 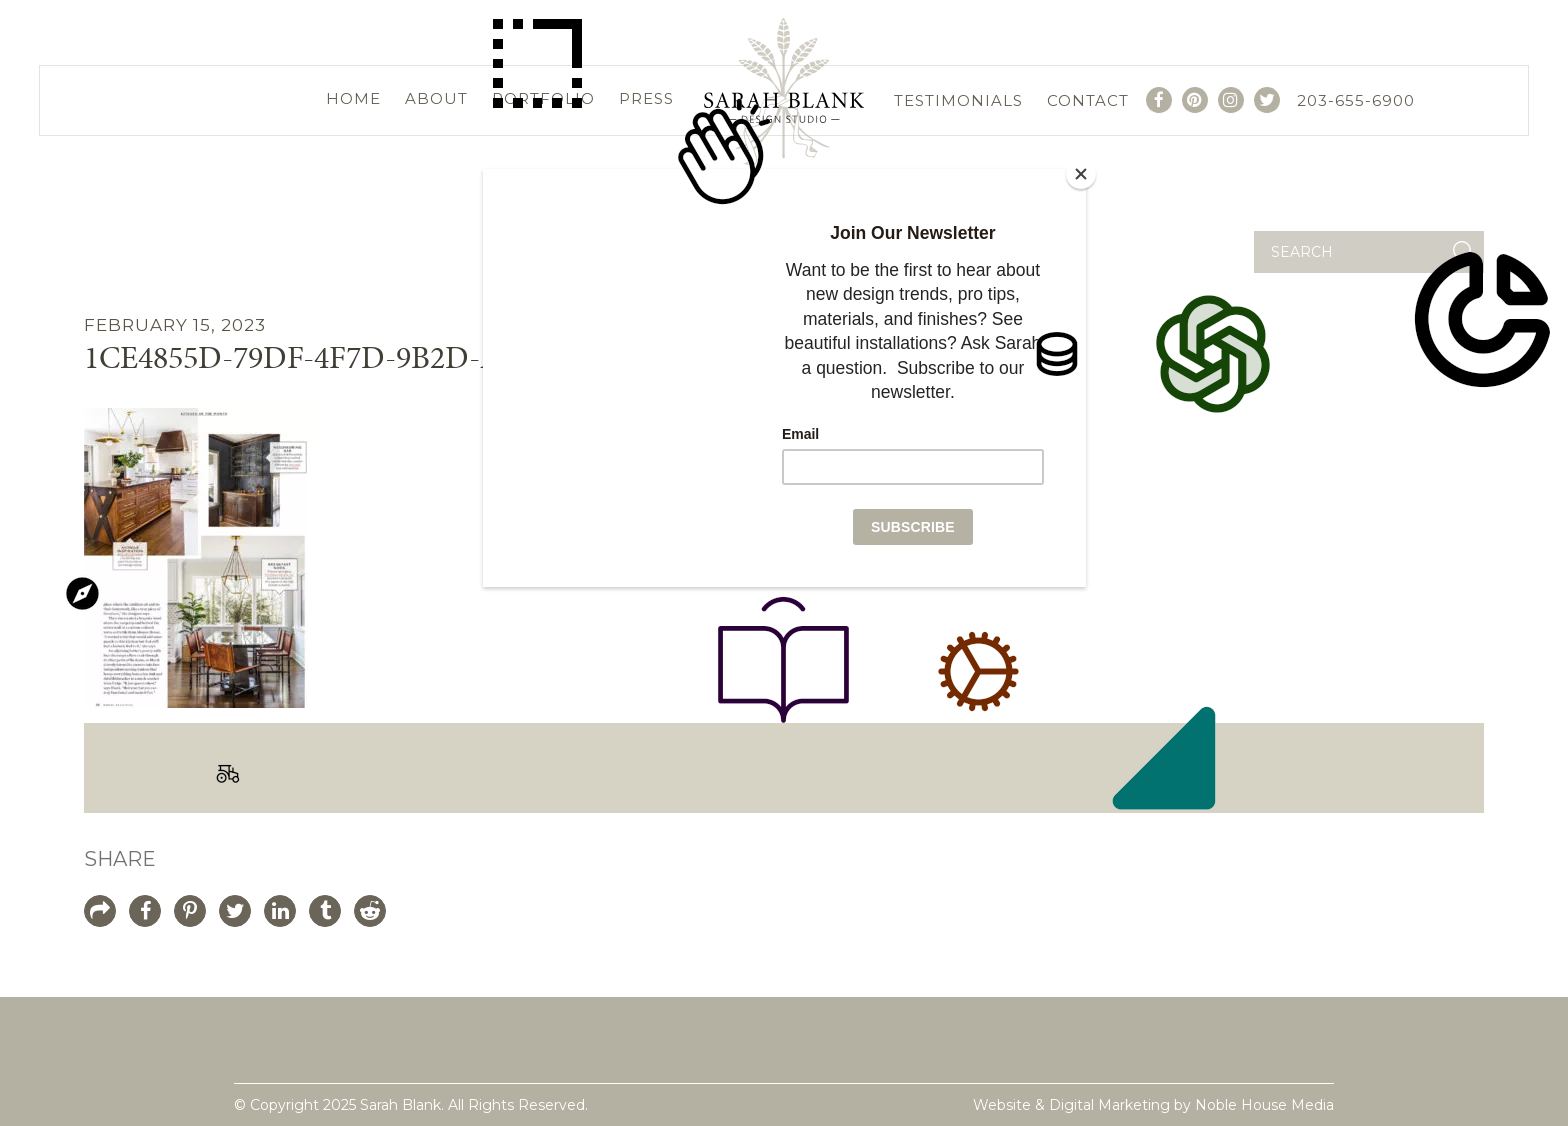 What do you see at coordinates (227, 773) in the screenshot?
I see `access farming or agricultural features` at bounding box center [227, 773].